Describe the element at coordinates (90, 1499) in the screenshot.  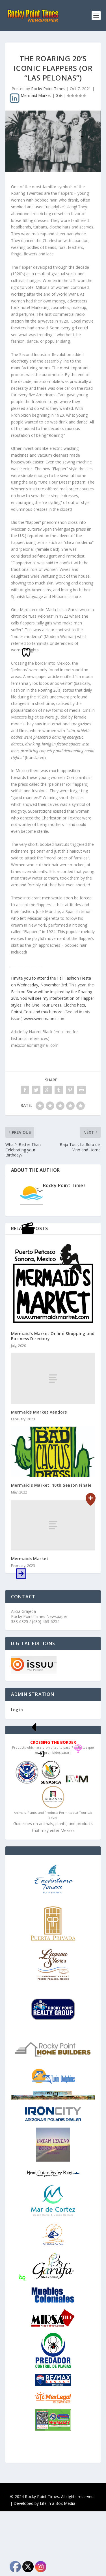
I see `add a new location pin` at that location.